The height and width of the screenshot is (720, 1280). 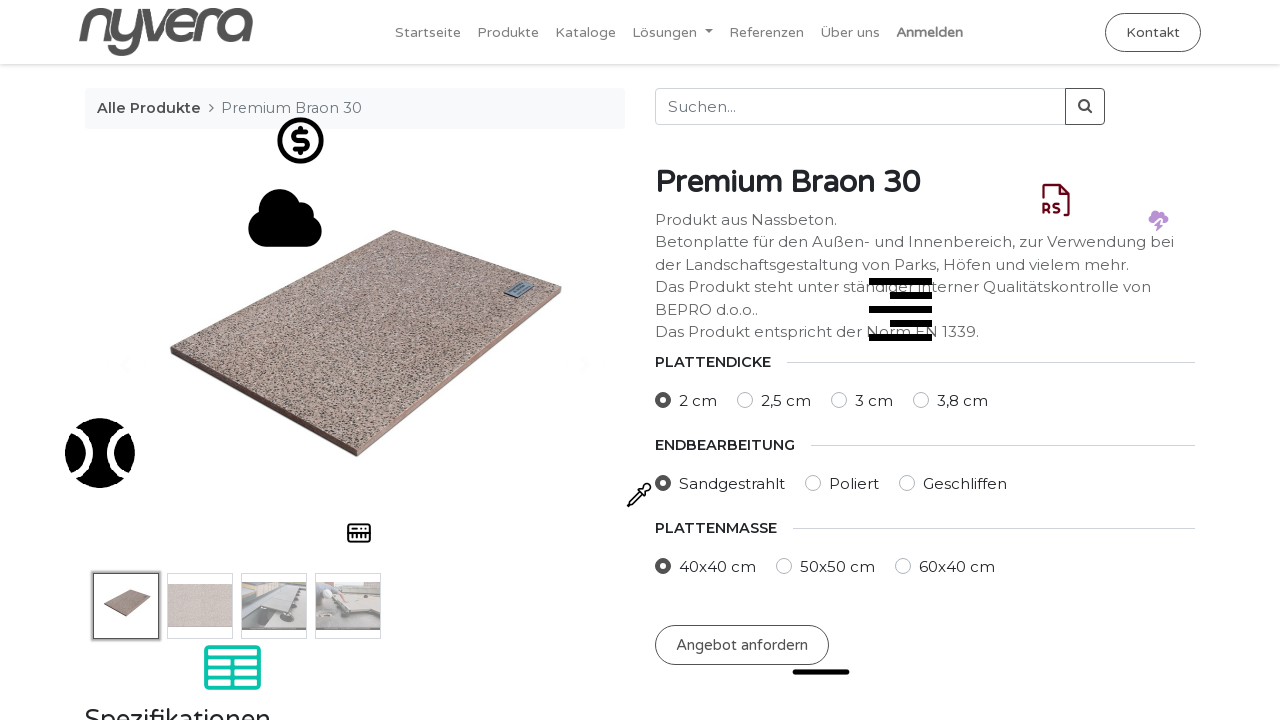 What do you see at coordinates (821, 672) in the screenshot?
I see `decrease quantity or value` at bounding box center [821, 672].